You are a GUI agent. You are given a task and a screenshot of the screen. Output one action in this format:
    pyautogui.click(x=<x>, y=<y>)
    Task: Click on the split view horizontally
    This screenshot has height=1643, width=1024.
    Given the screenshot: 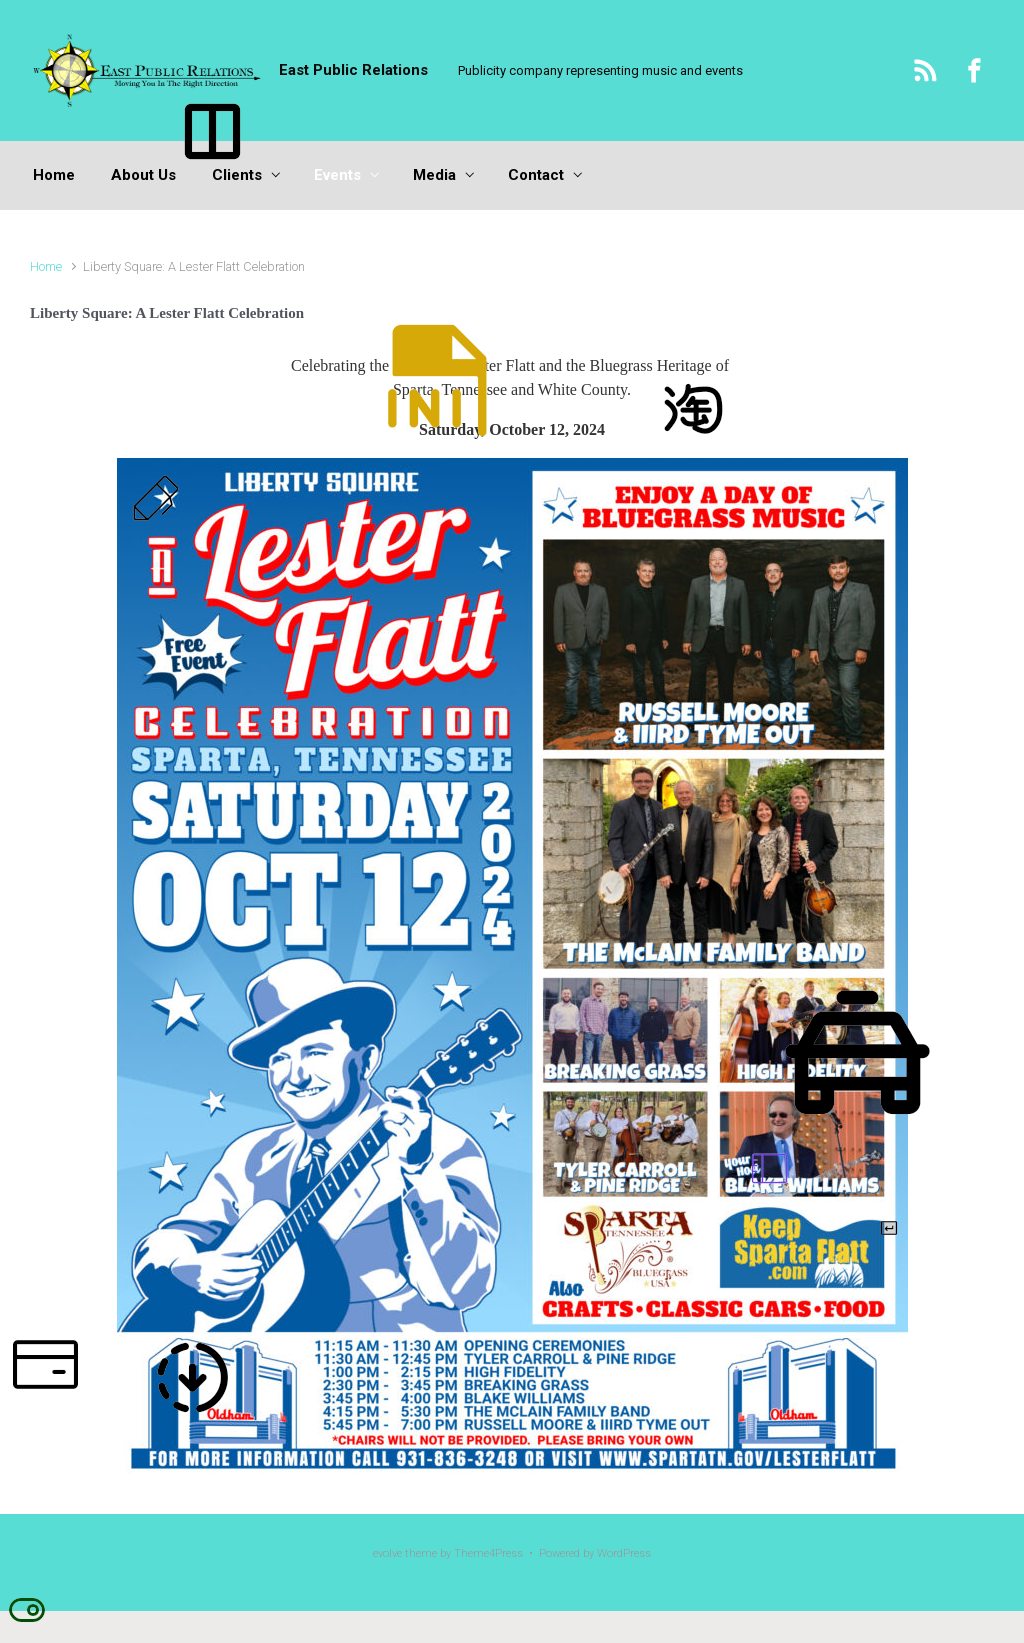 What is the action you would take?
    pyautogui.click(x=212, y=131)
    